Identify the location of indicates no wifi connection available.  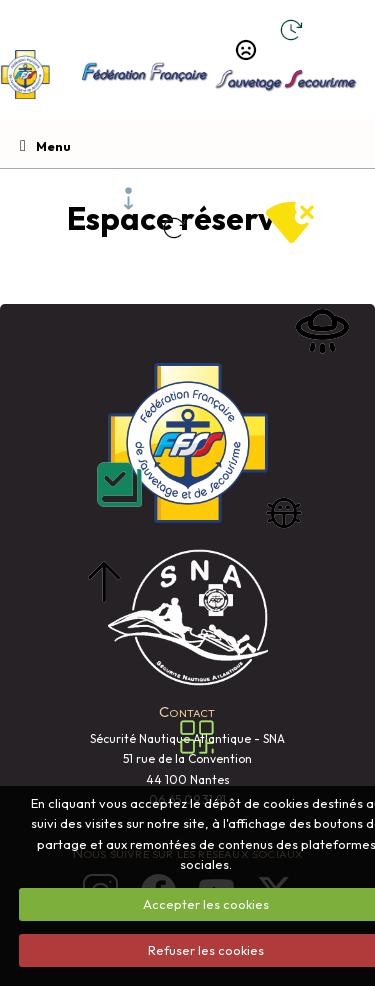
(291, 222).